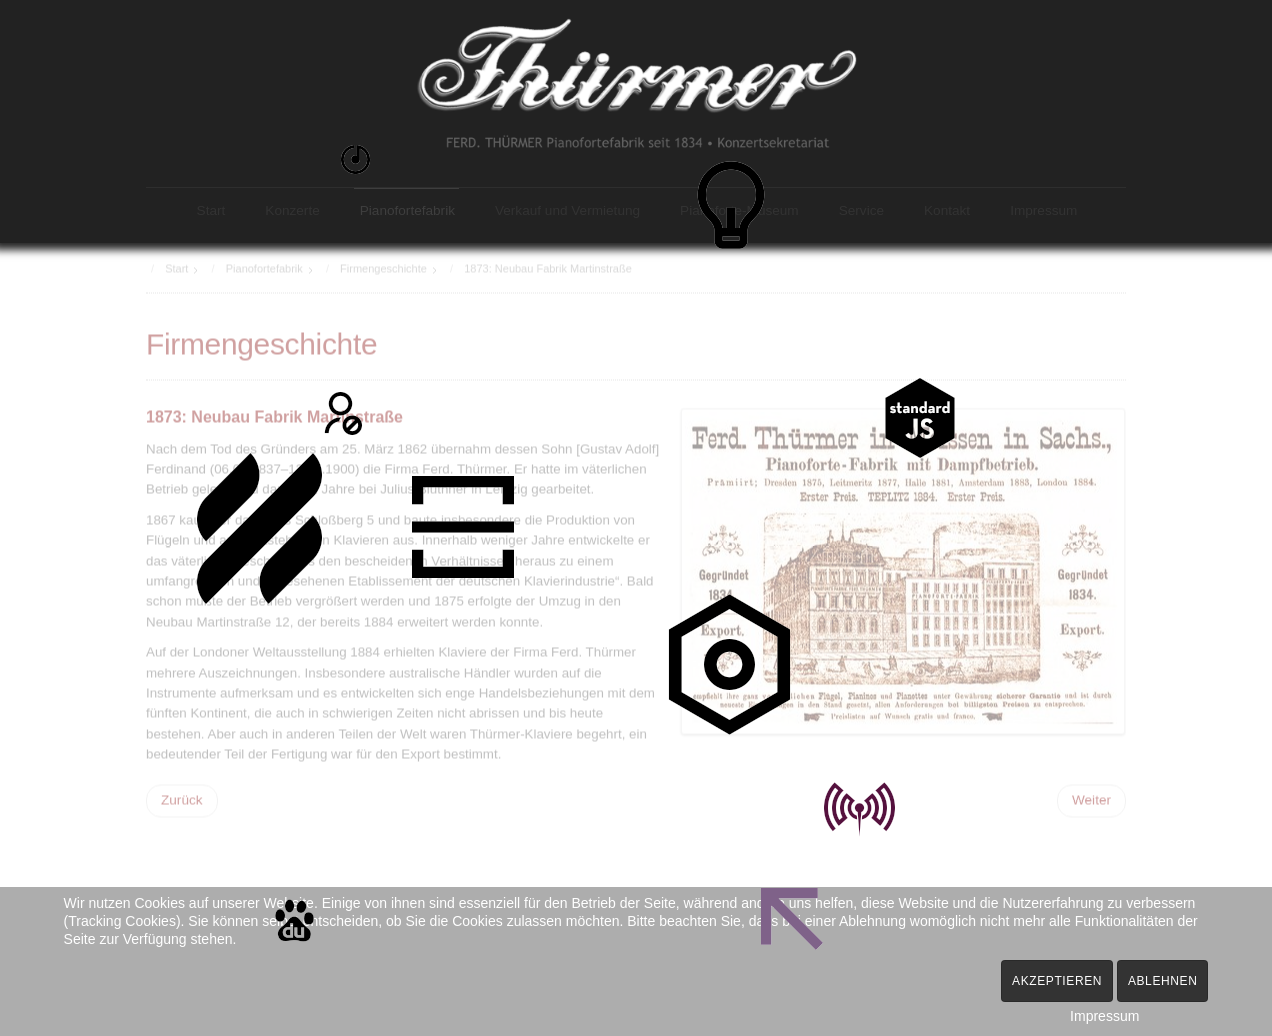 The height and width of the screenshot is (1036, 1272). What do you see at coordinates (729, 664) in the screenshot?
I see `access settings or preferences` at bounding box center [729, 664].